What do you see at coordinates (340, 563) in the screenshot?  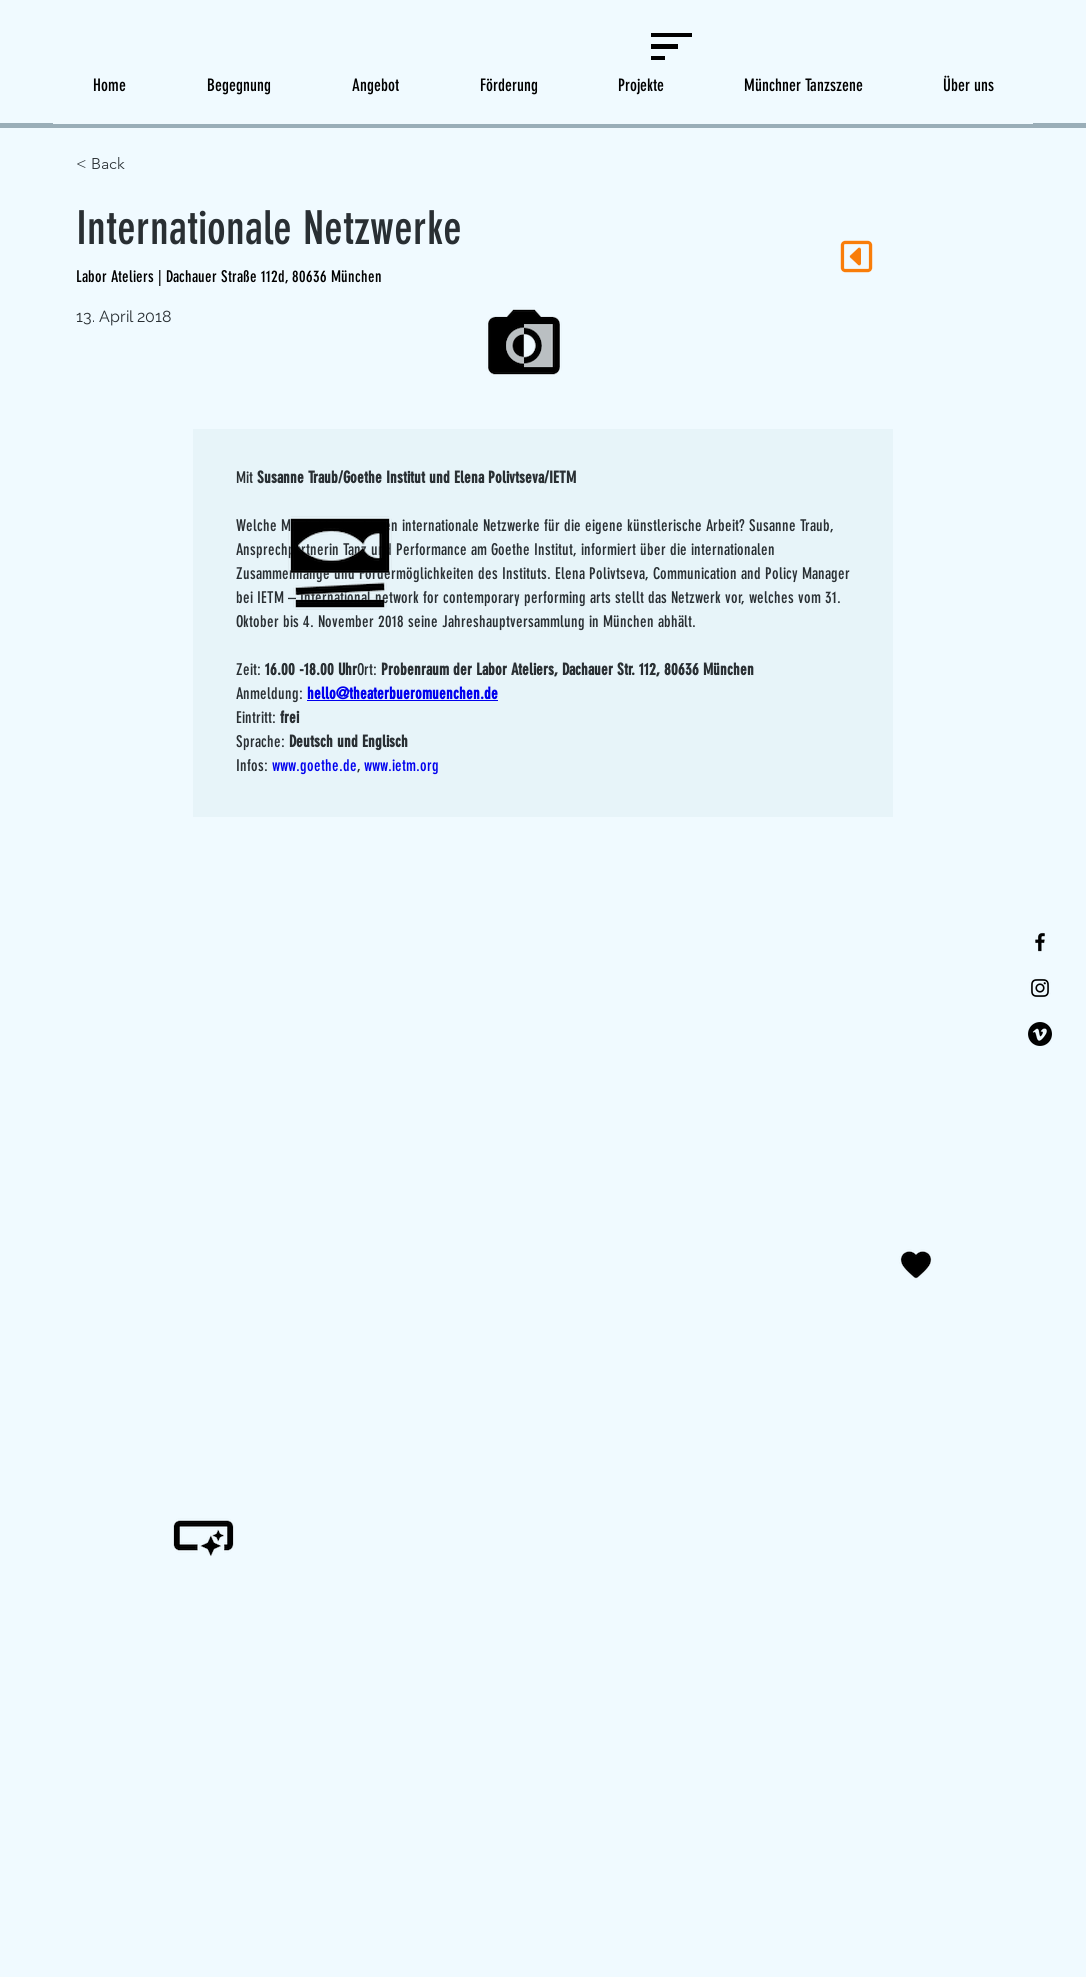 I see `view set meal or food combo options` at bounding box center [340, 563].